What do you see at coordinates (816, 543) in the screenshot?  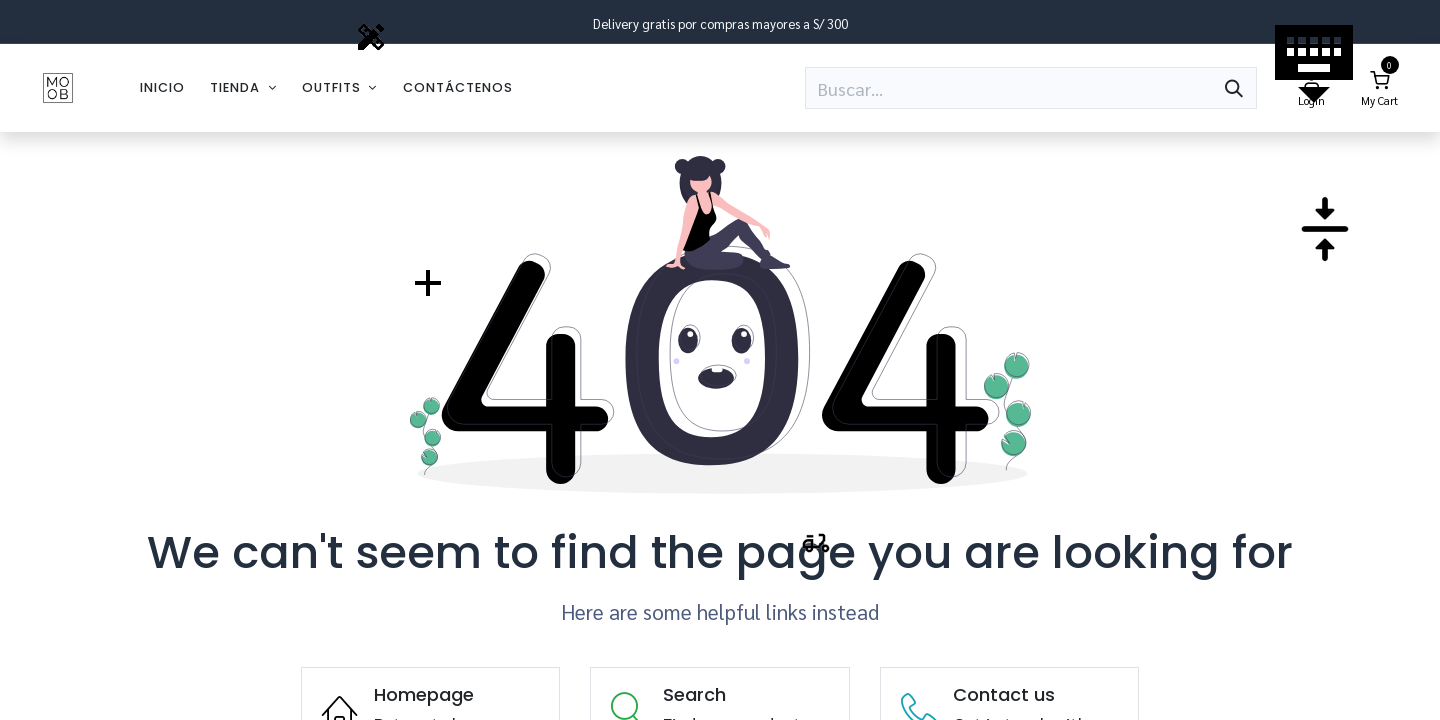 I see `select moped or scooter delivery option` at bounding box center [816, 543].